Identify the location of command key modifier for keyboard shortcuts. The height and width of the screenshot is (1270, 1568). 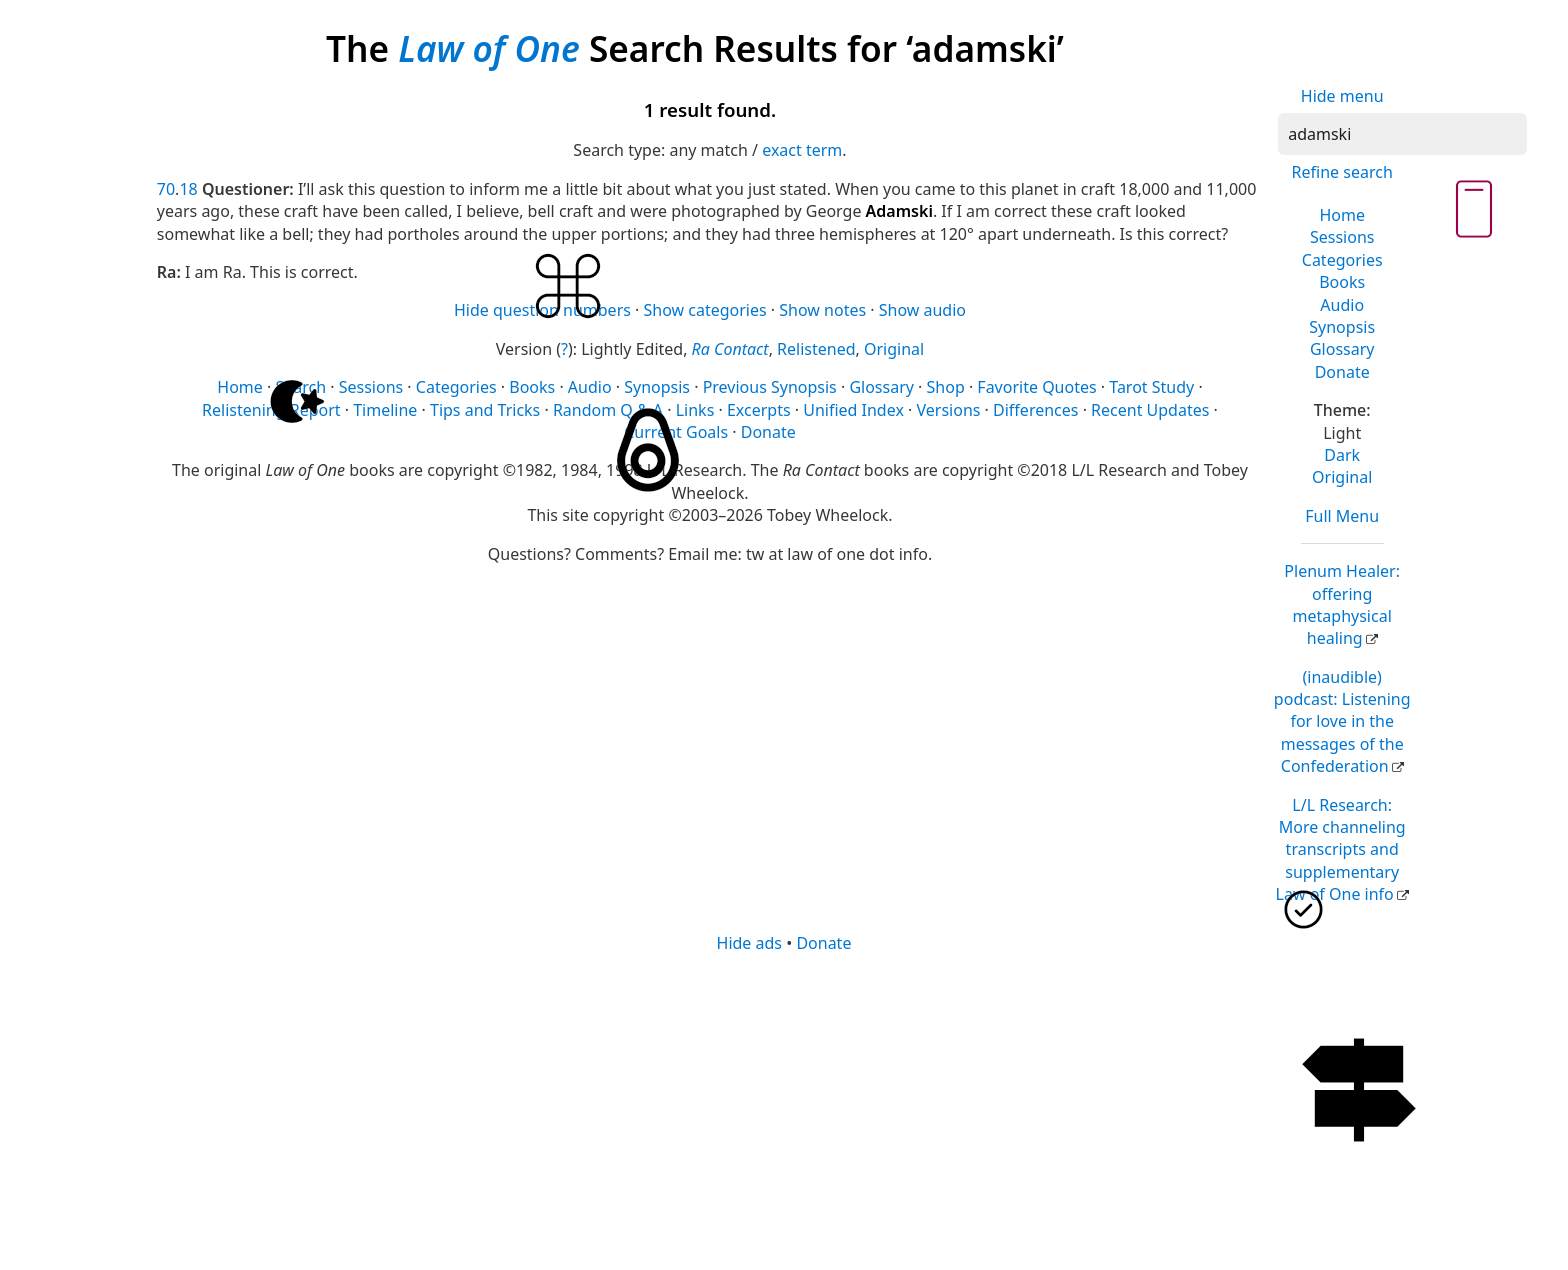
(568, 286).